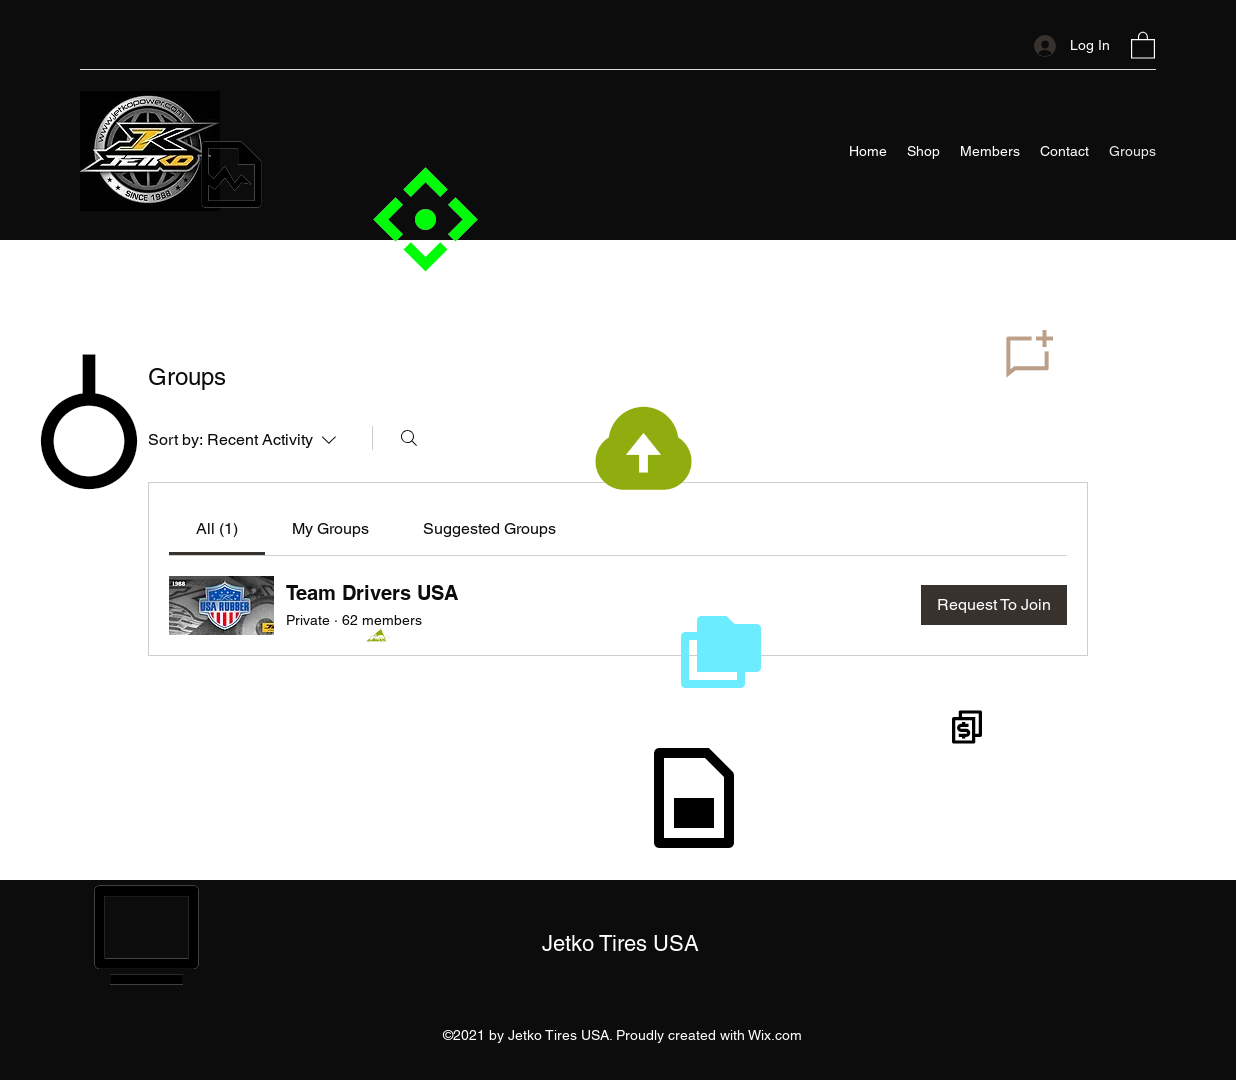  What do you see at coordinates (721, 652) in the screenshot?
I see `access your folders` at bounding box center [721, 652].